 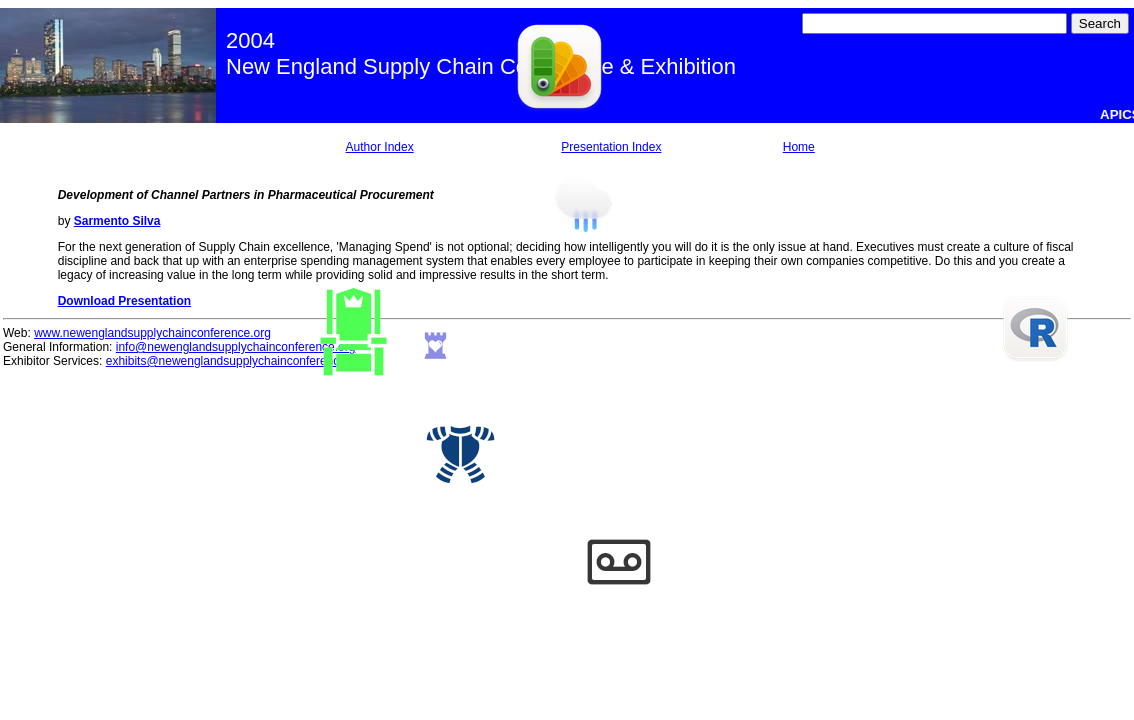 What do you see at coordinates (353, 331) in the screenshot?
I see `access throne room or royal court in game` at bounding box center [353, 331].